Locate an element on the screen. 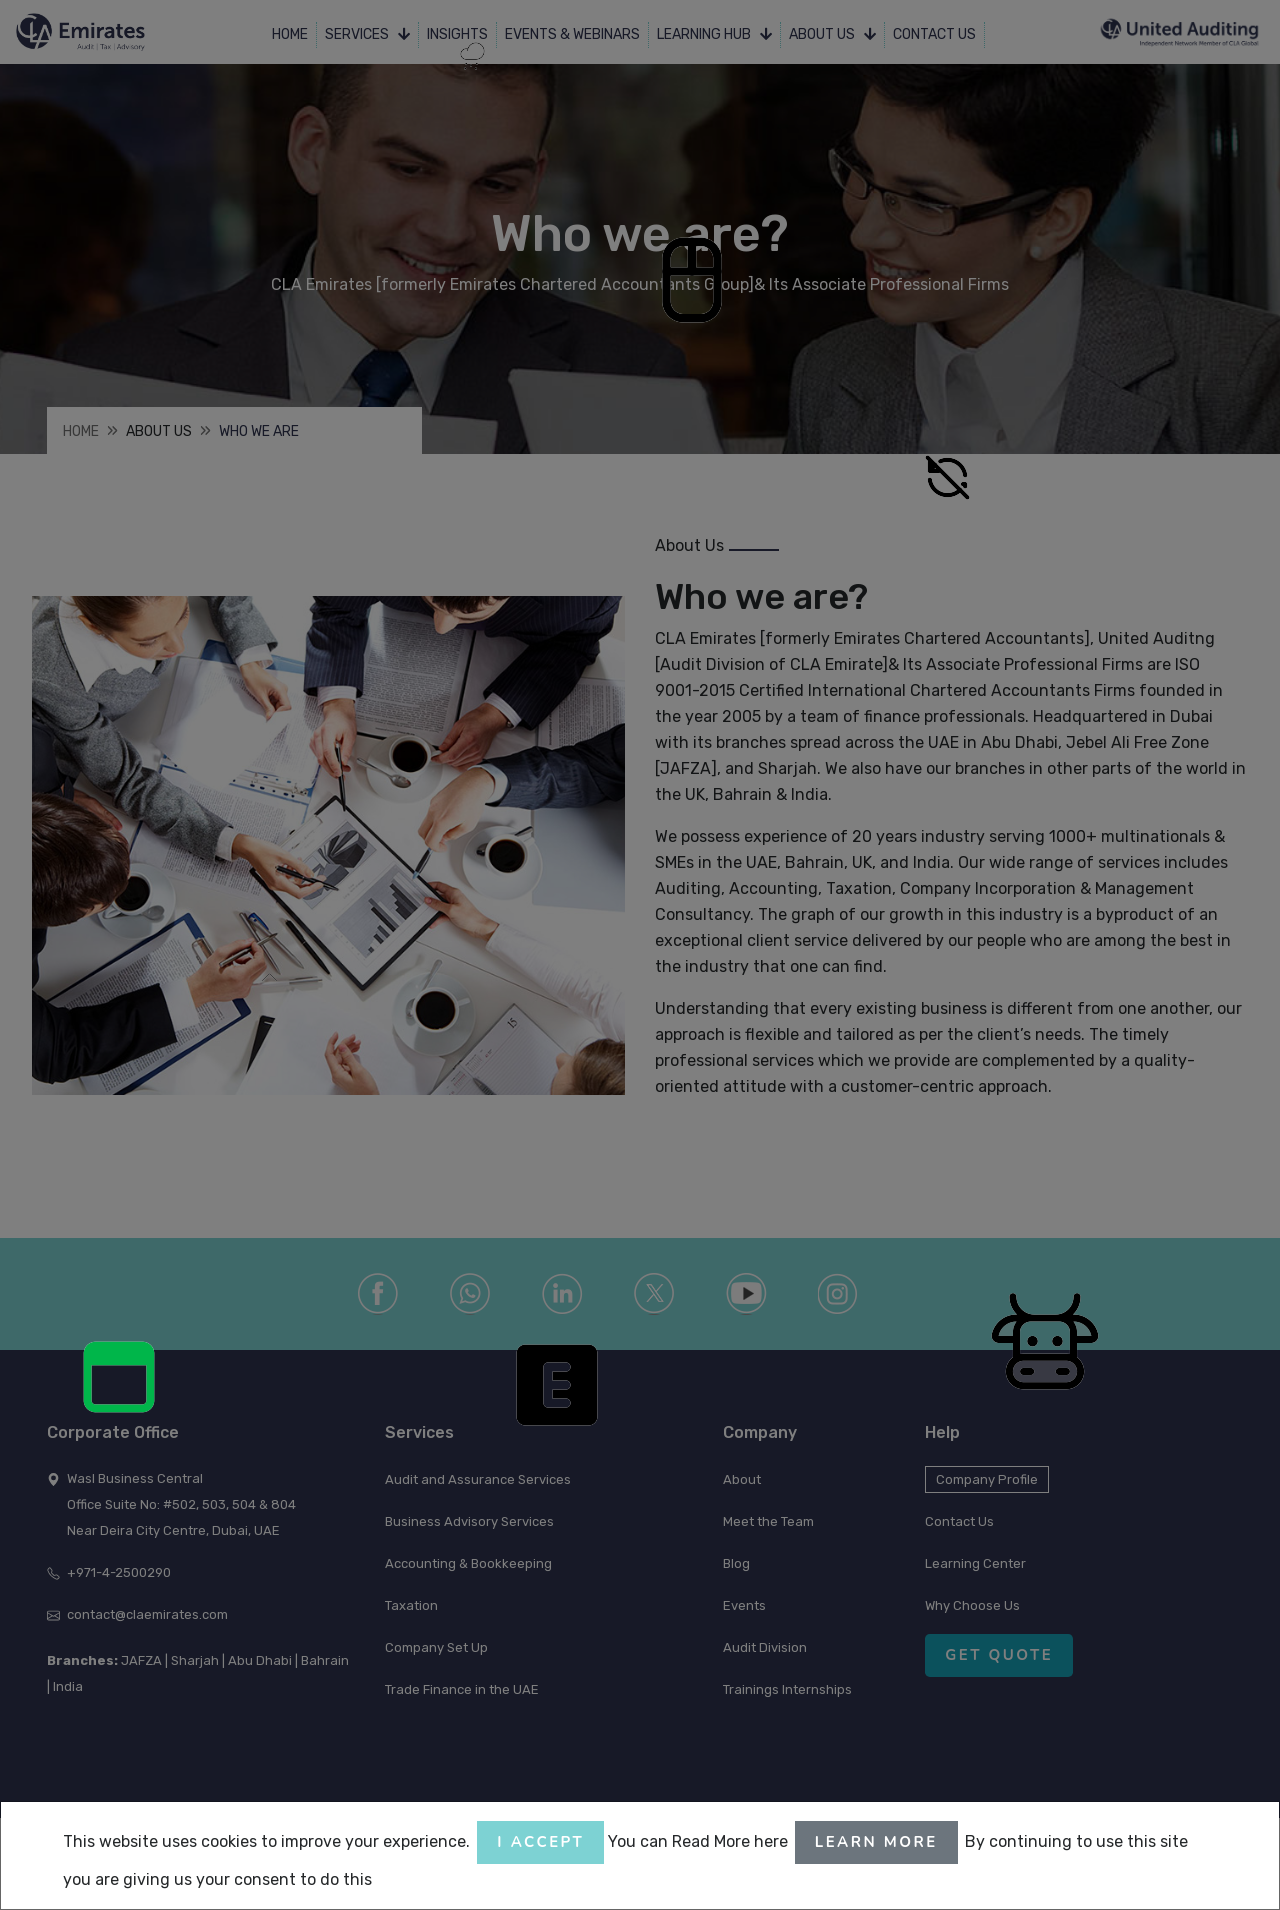 The image size is (1280, 1910). toggle the navigation bar visibility is located at coordinates (119, 1377).